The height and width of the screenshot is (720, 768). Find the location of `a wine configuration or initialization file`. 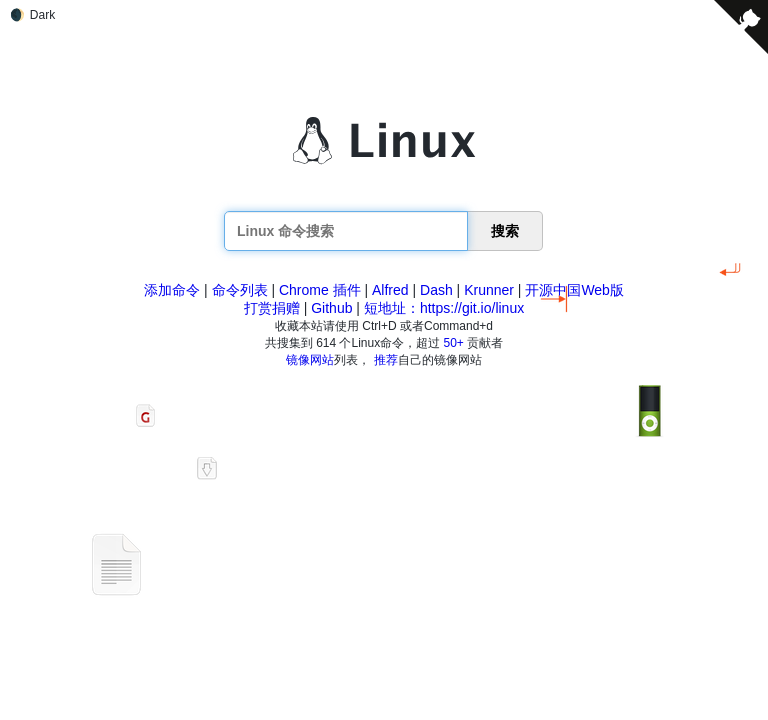

a wine configuration or initialization file is located at coordinates (116, 564).